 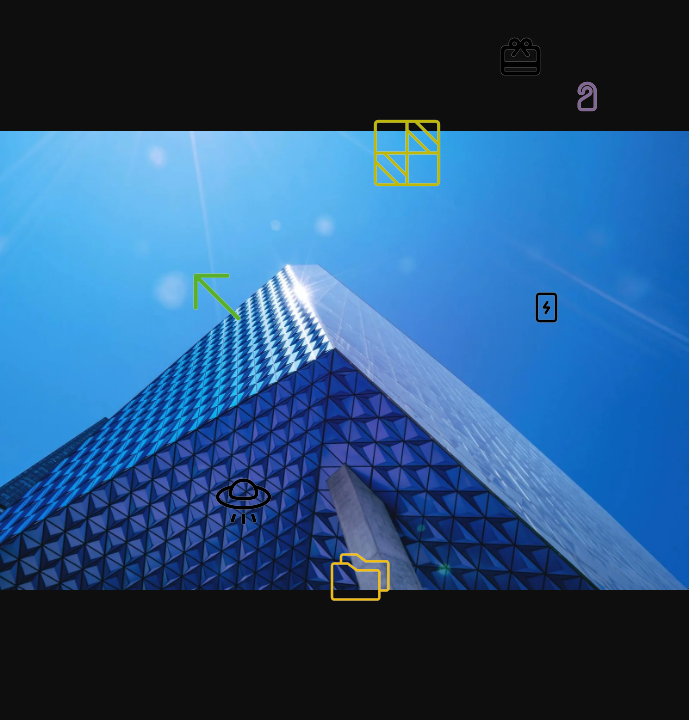 What do you see at coordinates (586, 96) in the screenshot?
I see `access hotel or accommodation services` at bounding box center [586, 96].